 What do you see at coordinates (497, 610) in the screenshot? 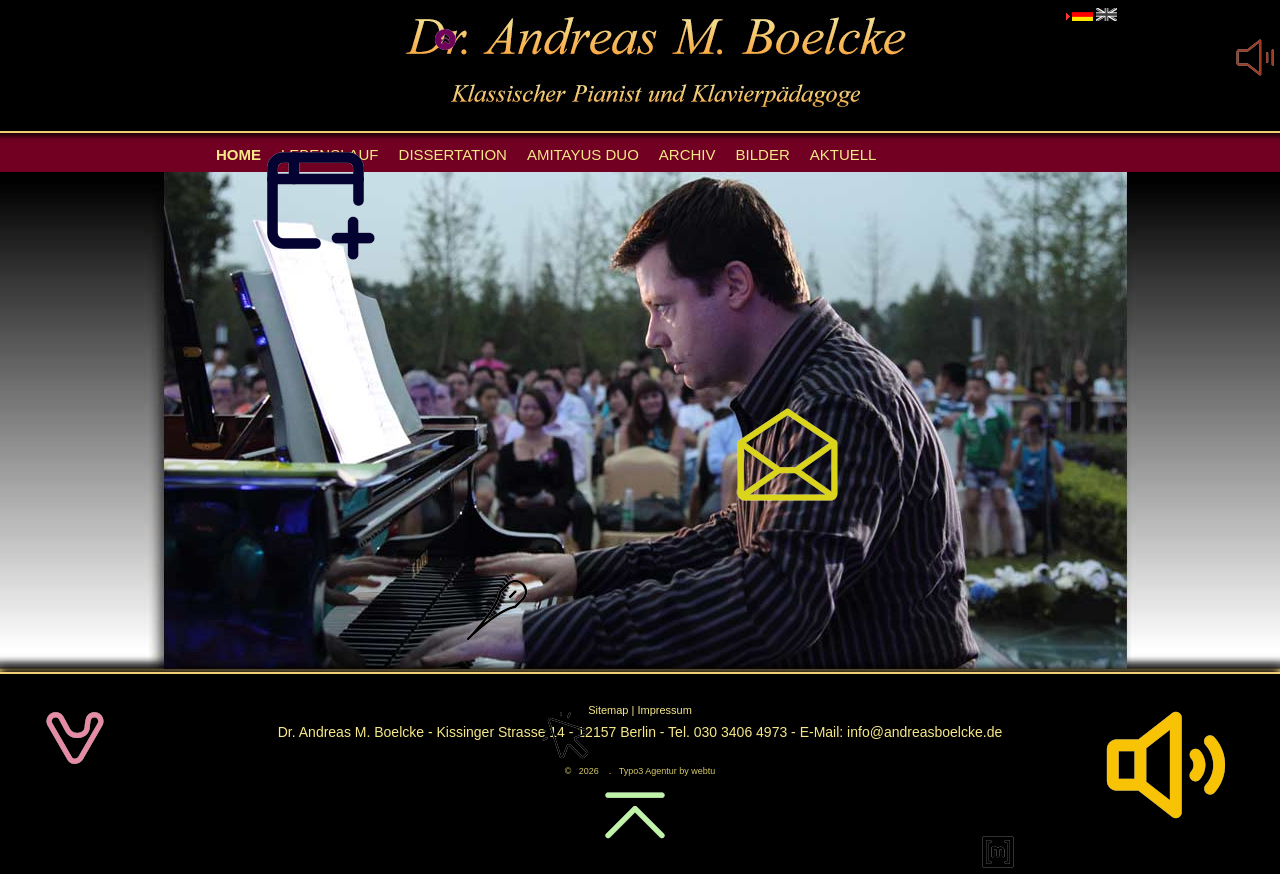
I see `access sewing or crafting tools` at bounding box center [497, 610].